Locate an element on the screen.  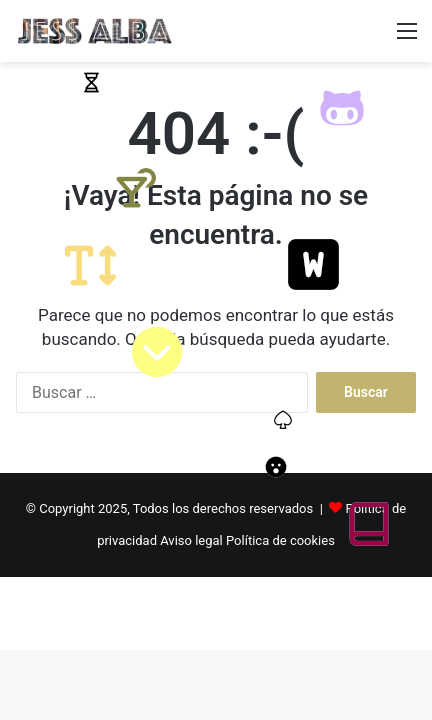
indicates a process is in progress is located at coordinates (91, 82).